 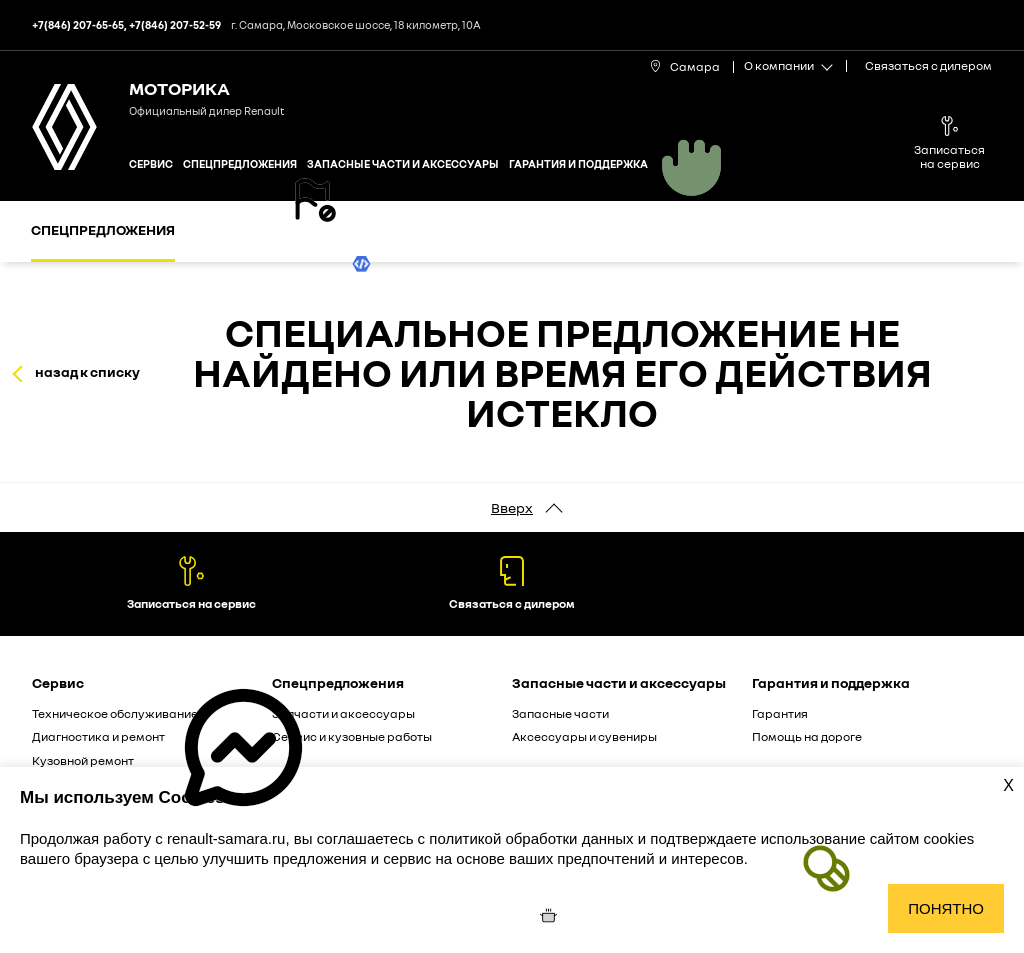 I want to click on open Facebook Messenger app, so click(x=243, y=747).